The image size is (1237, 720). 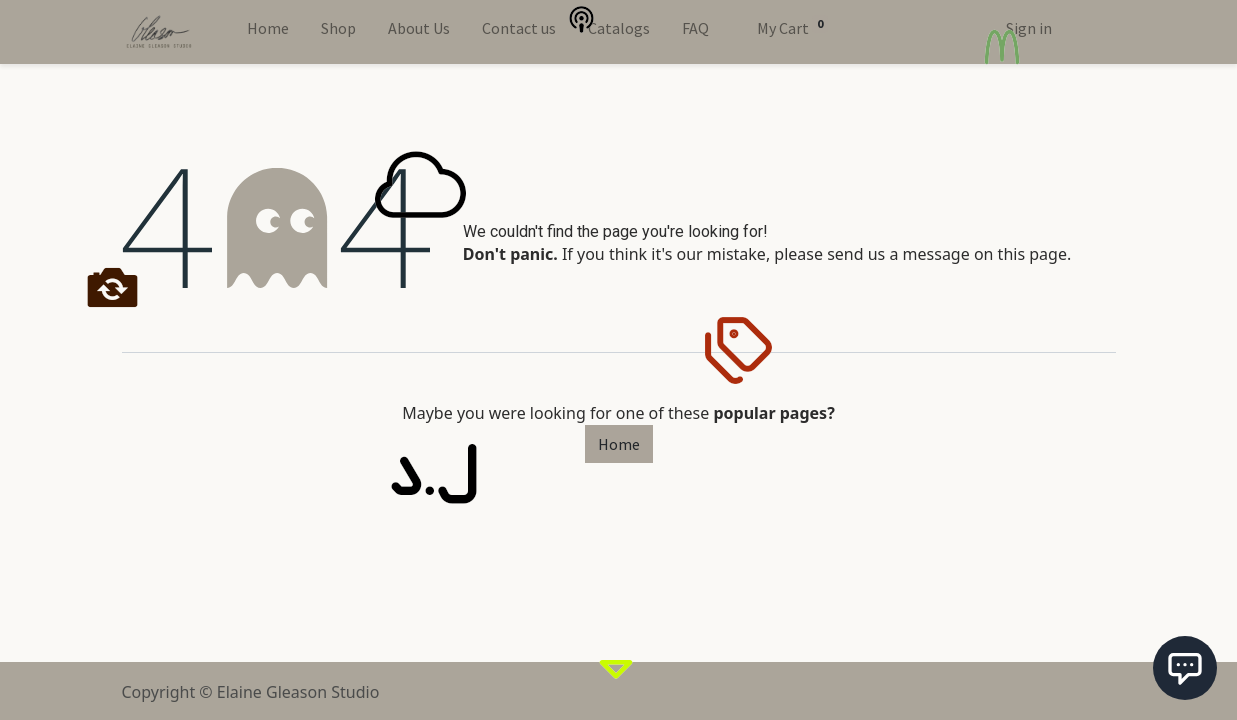 I want to click on access podcast library, so click(x=581, y=19).